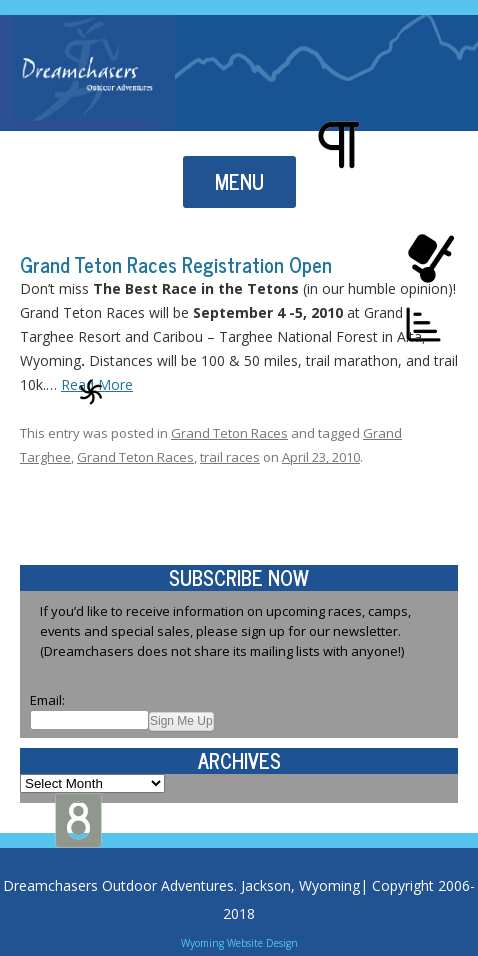 The width and height of the screenshot is (478, 956). Describe the element at coordinates (430, 256) in the screenshot. I see `view your shopping cart` at that location.